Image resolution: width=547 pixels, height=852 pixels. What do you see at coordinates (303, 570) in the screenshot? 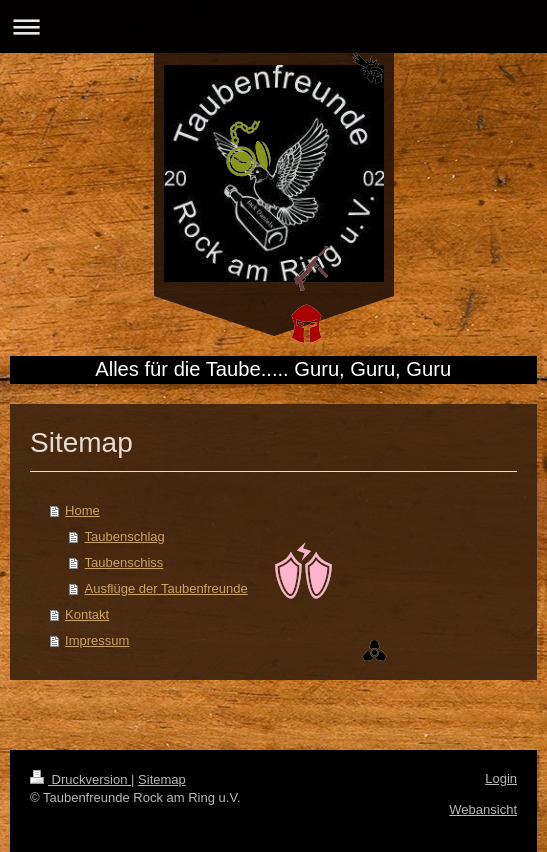
I see `indicates a conflict or clash between protected elements` at bounding box center [303, 570].